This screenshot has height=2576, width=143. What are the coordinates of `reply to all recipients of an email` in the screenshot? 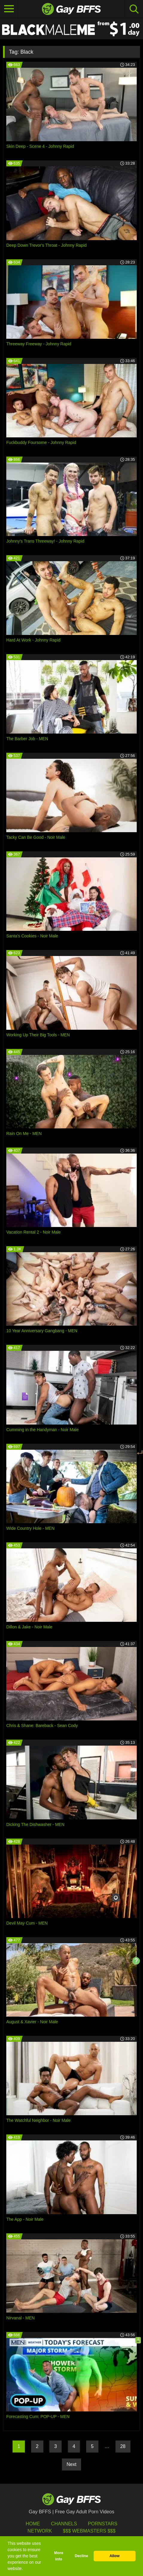 It's located at (140, 1452).